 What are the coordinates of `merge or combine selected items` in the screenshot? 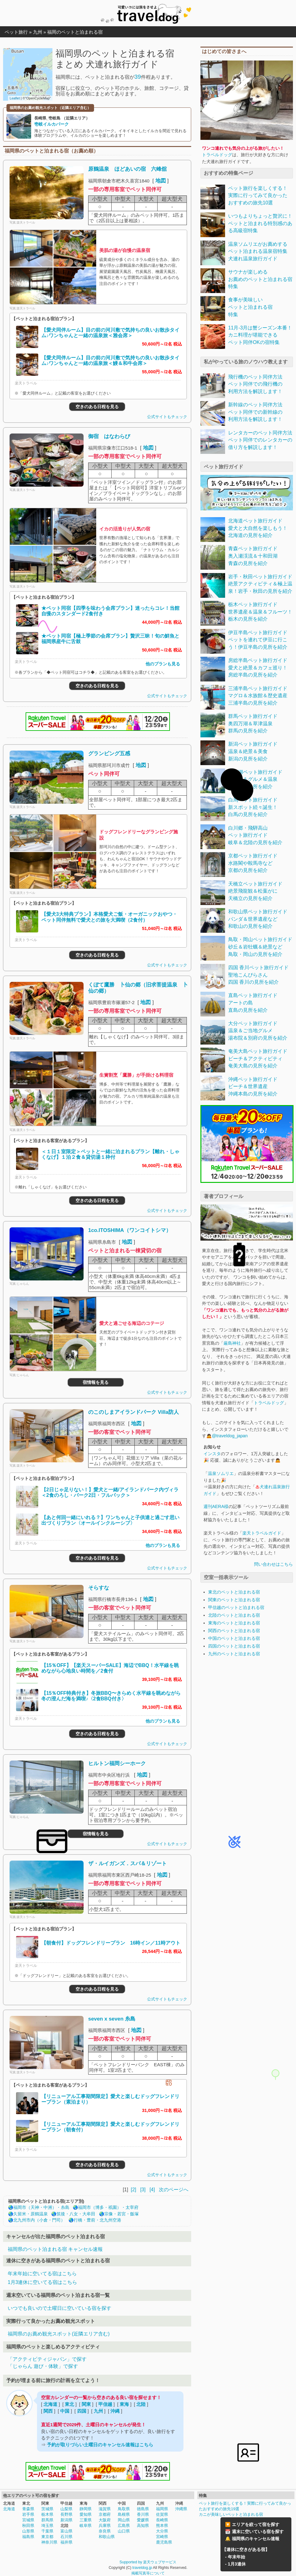 It's located at (237, 785).